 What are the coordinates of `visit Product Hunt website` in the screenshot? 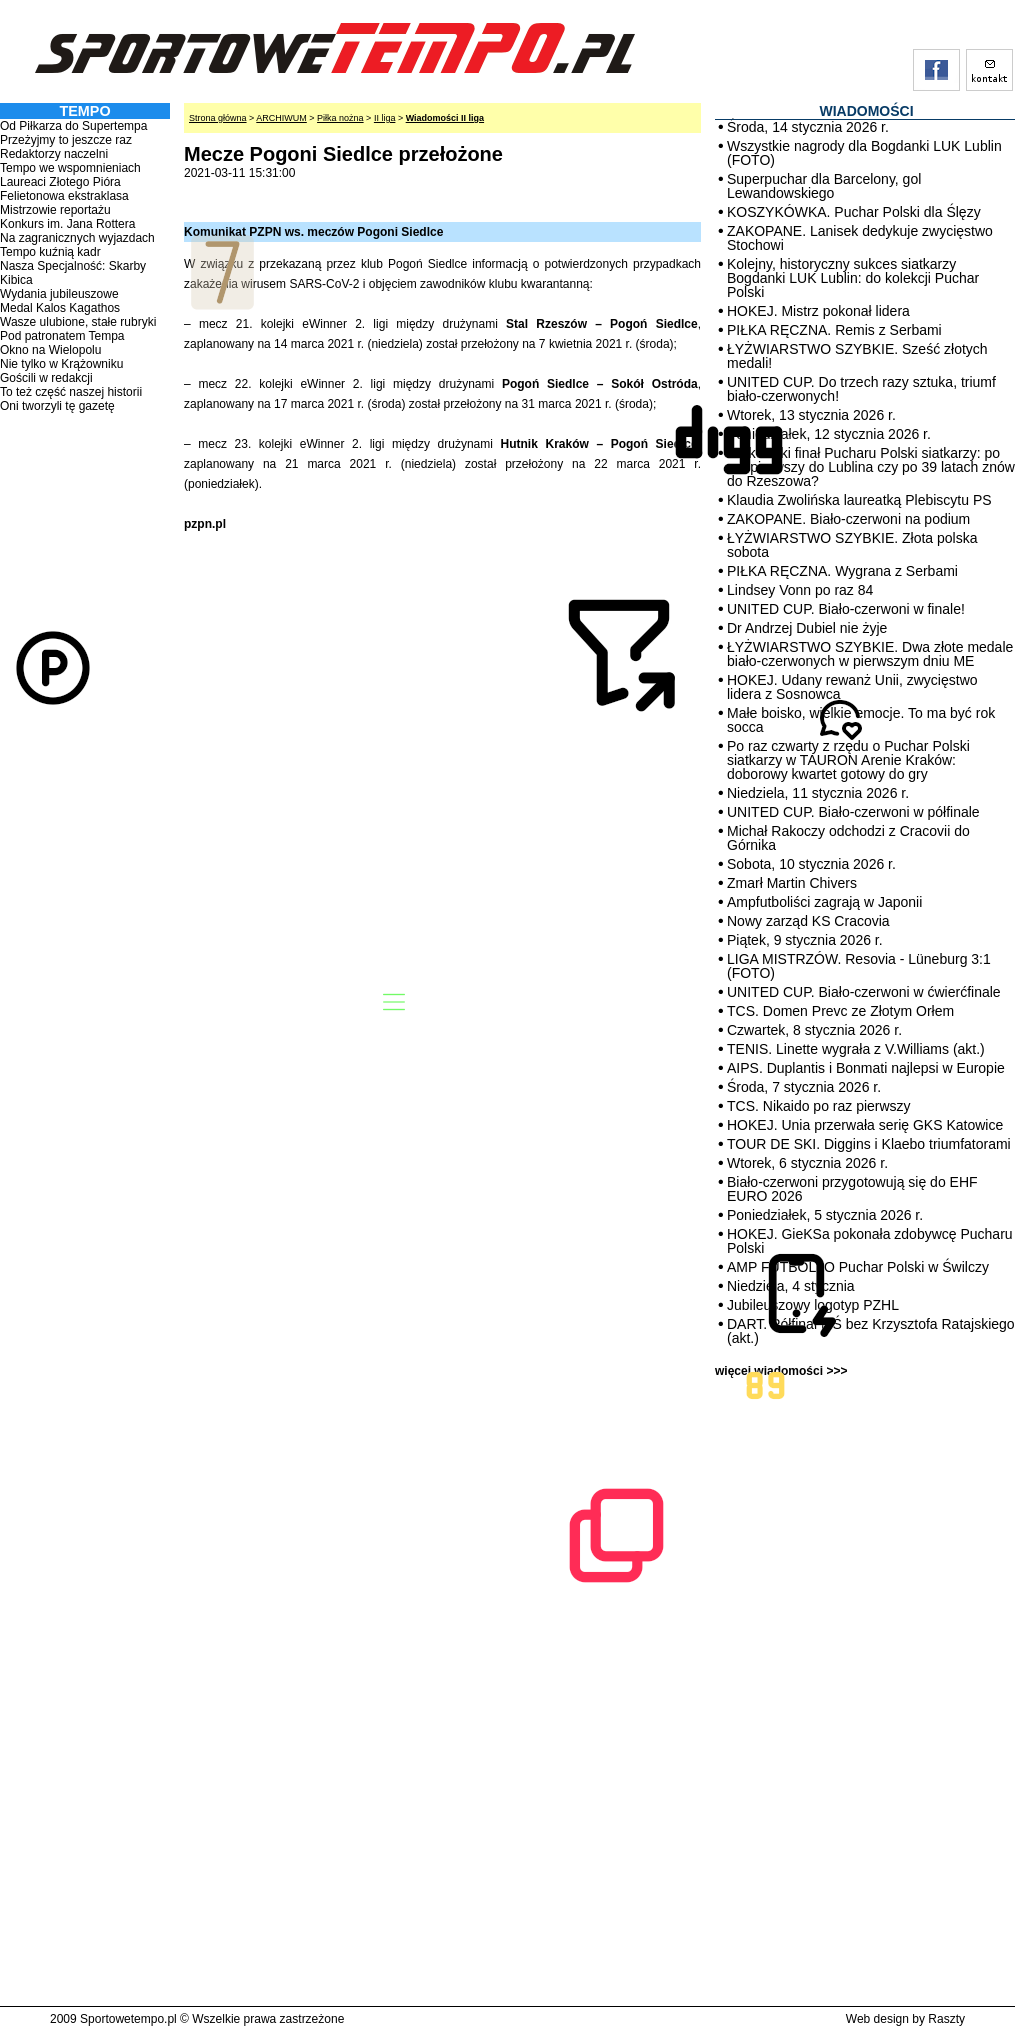 It's located at (53, 668).